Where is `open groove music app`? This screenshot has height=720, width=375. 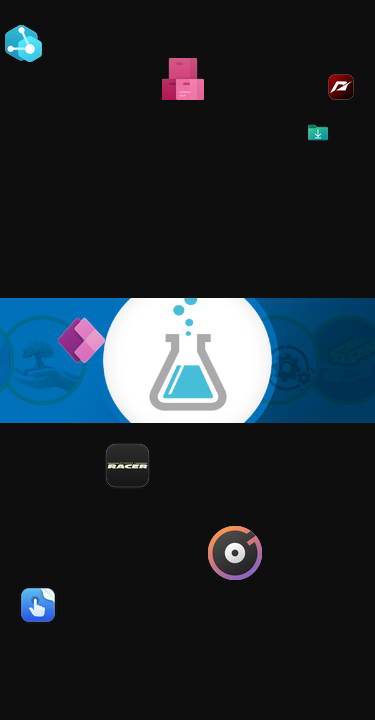 open groove music app is located at coordinates (235, 553).